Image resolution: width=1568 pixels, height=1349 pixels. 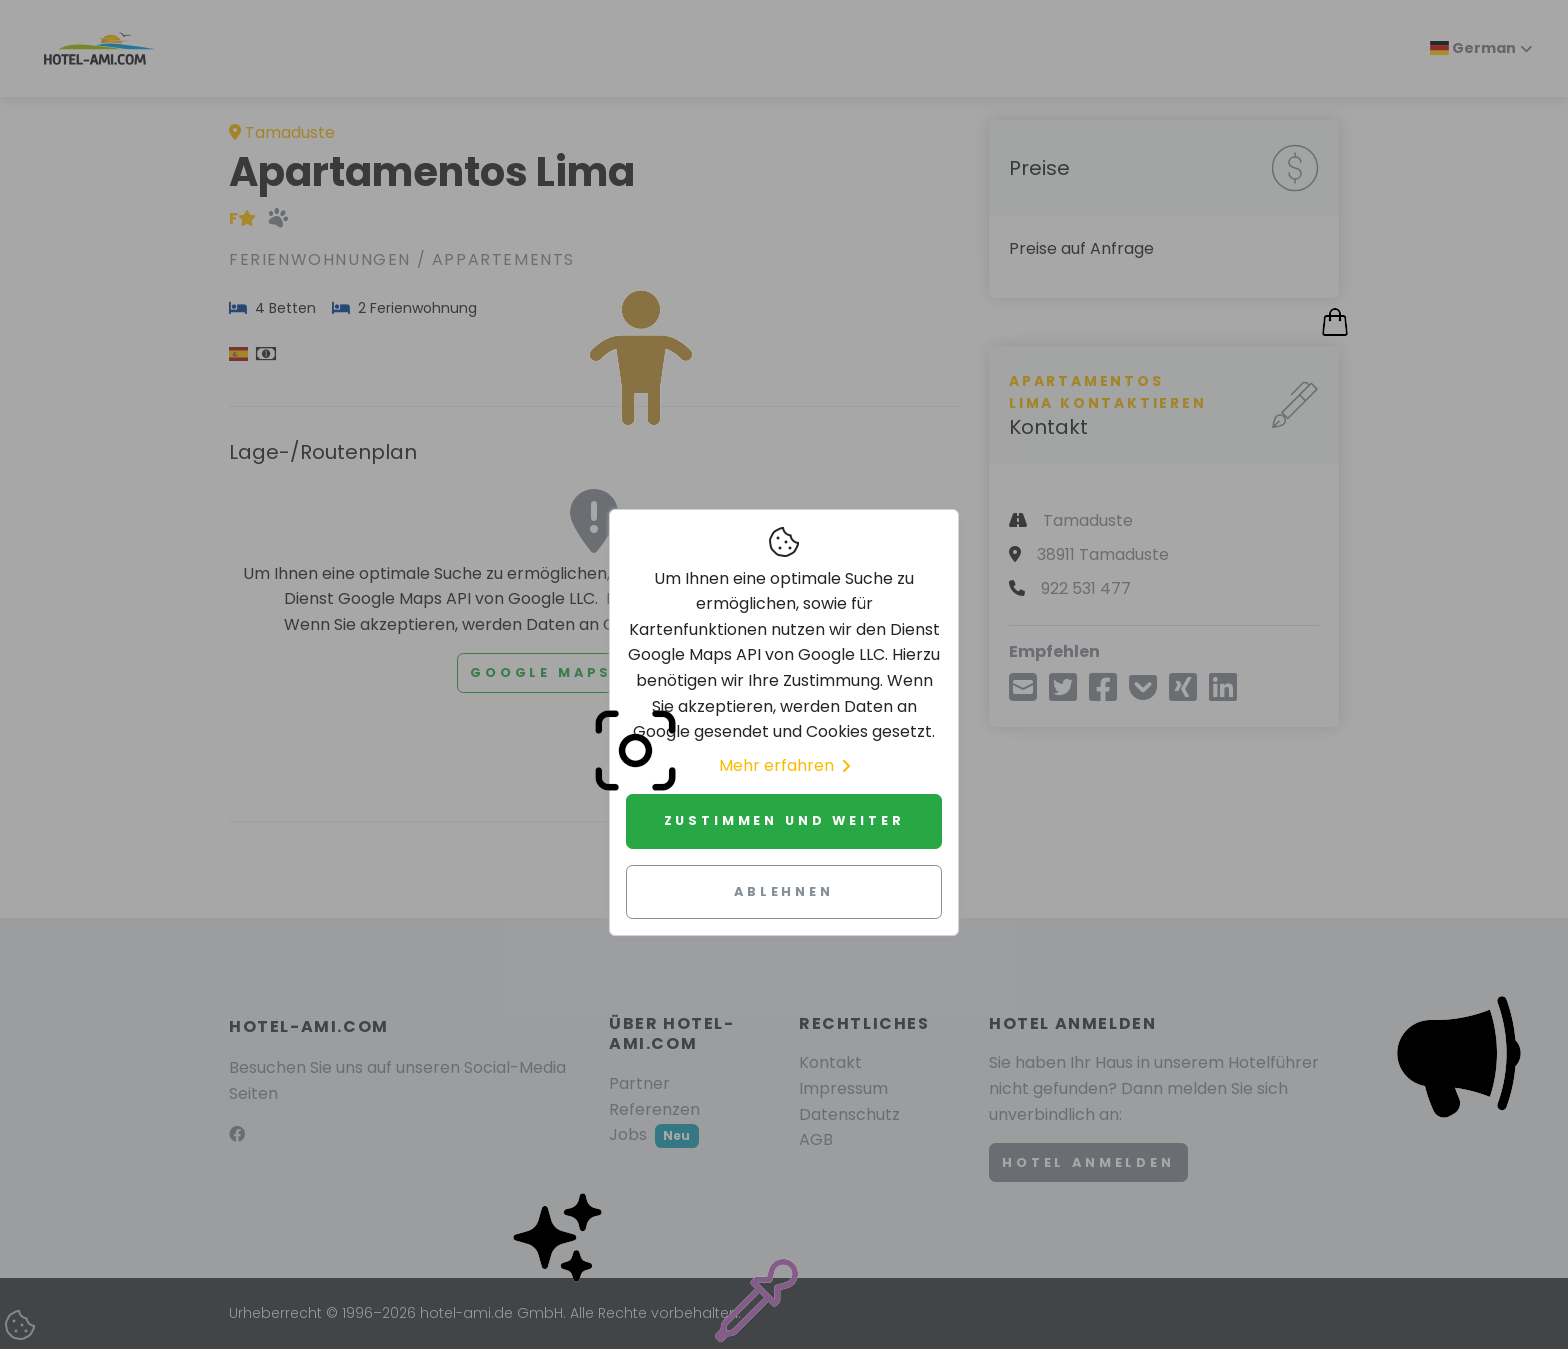 I want to click on select male gender option, so click(x=641, y=361).